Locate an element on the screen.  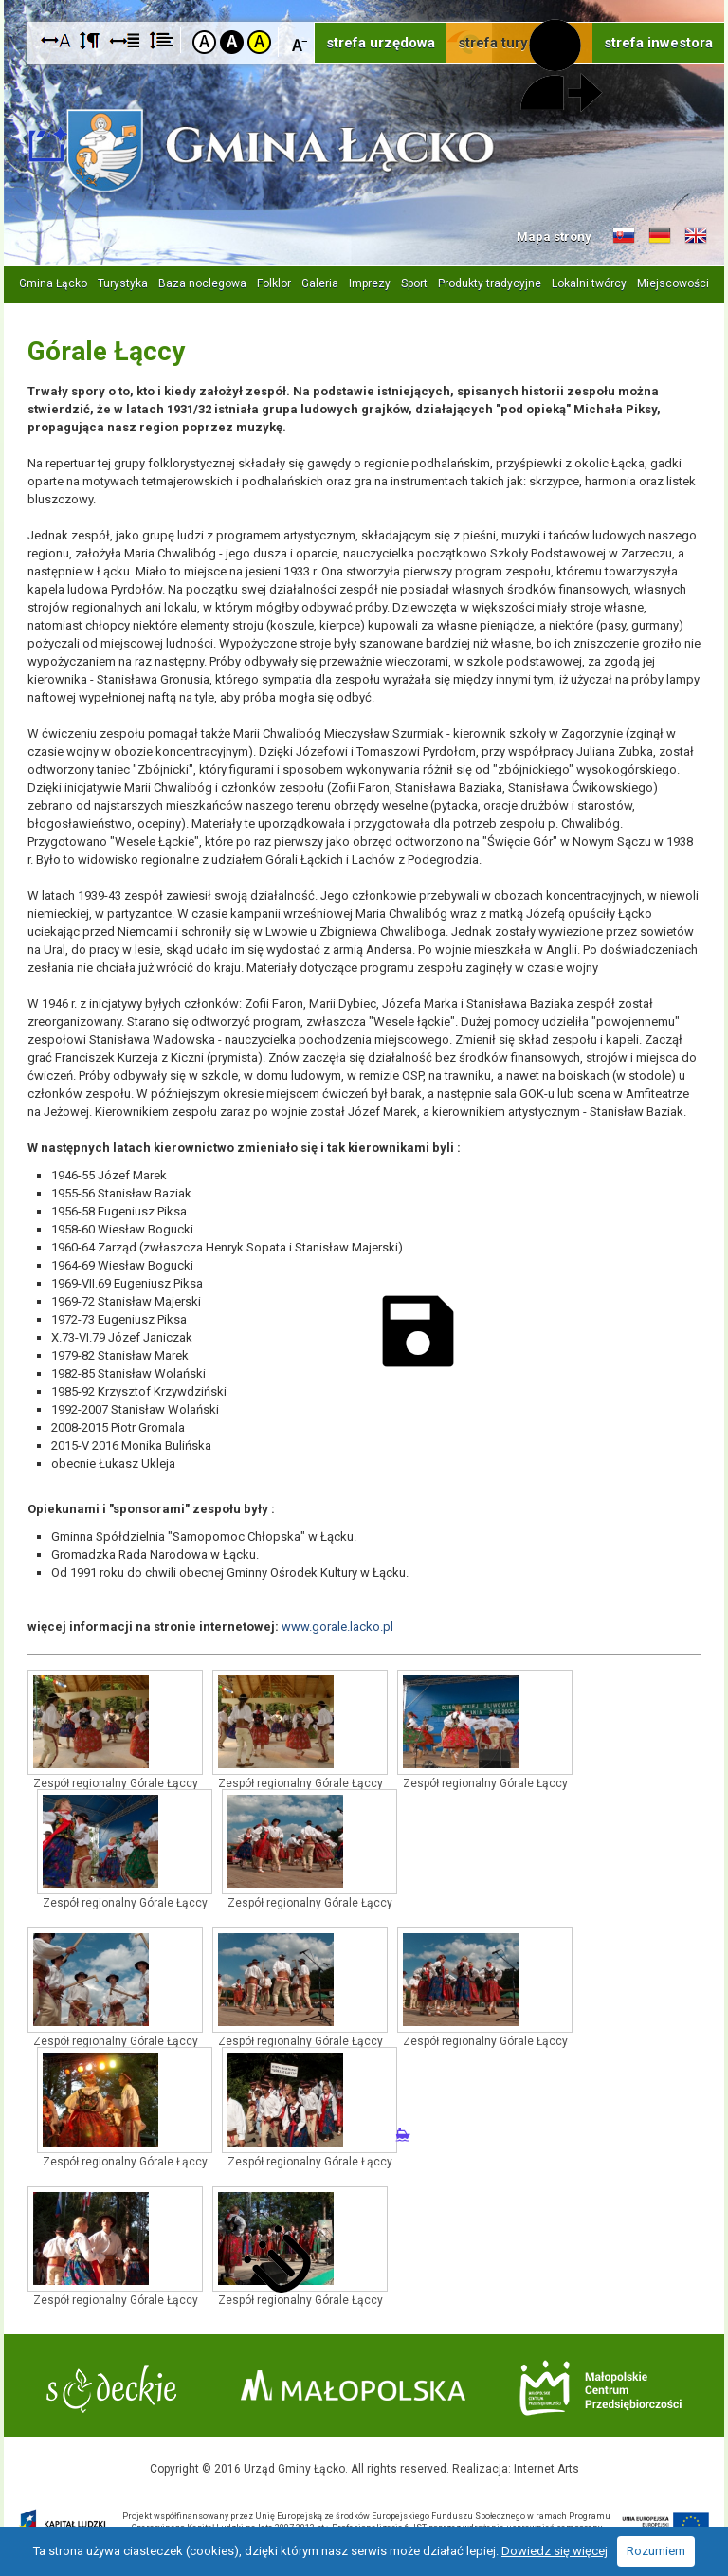
share user profile with others is located at coordinates (555, 66).